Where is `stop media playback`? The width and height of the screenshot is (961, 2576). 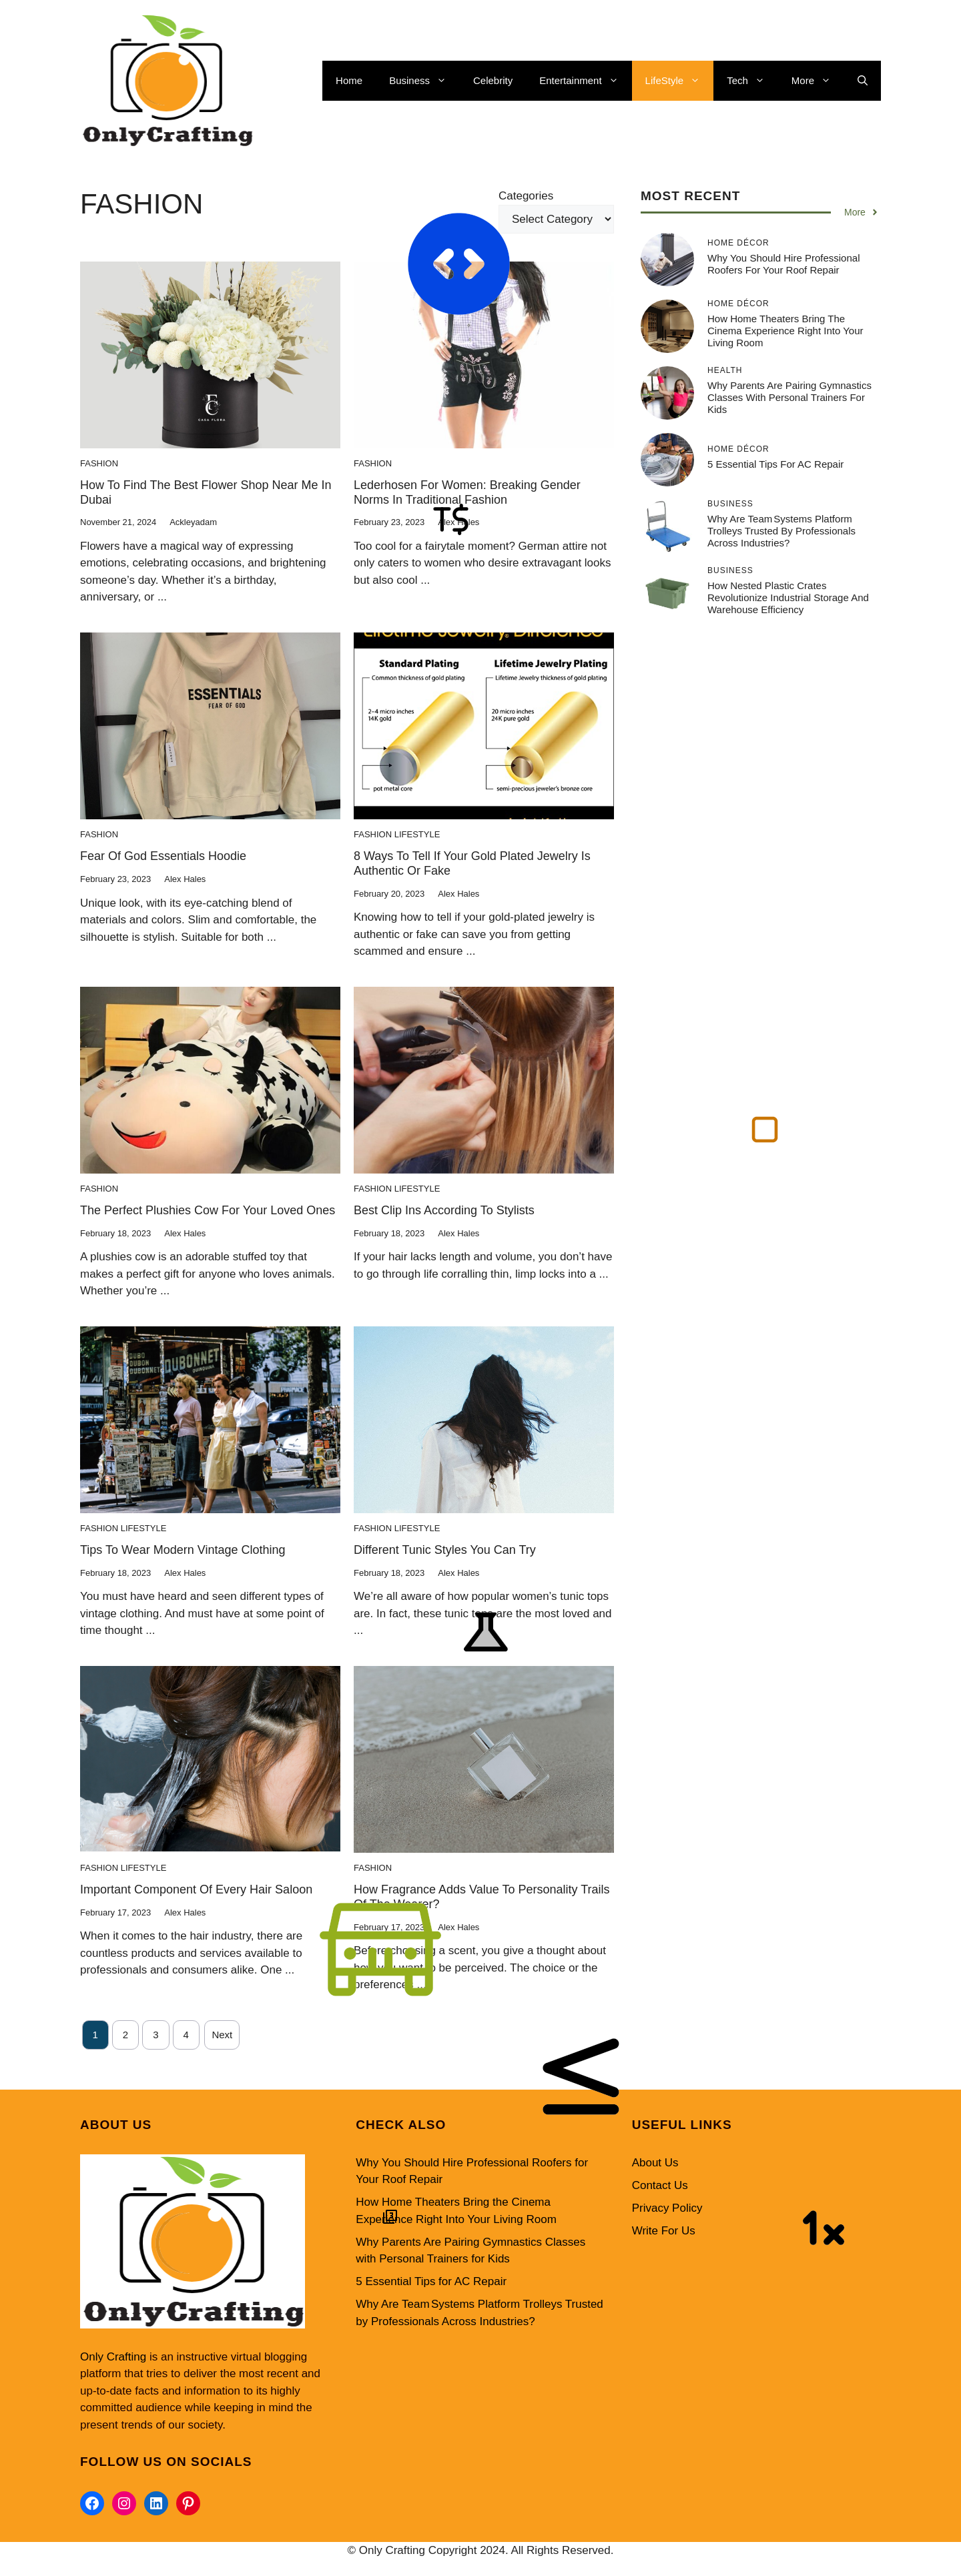 stop media playback is located at coordinates (765, 1130).